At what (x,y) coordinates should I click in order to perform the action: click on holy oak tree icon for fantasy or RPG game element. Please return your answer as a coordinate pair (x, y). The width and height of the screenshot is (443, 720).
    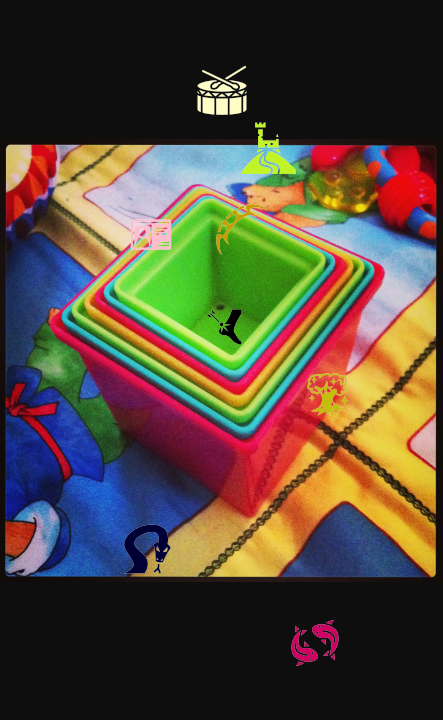
    Looking at the image, I should click on (328, 394).